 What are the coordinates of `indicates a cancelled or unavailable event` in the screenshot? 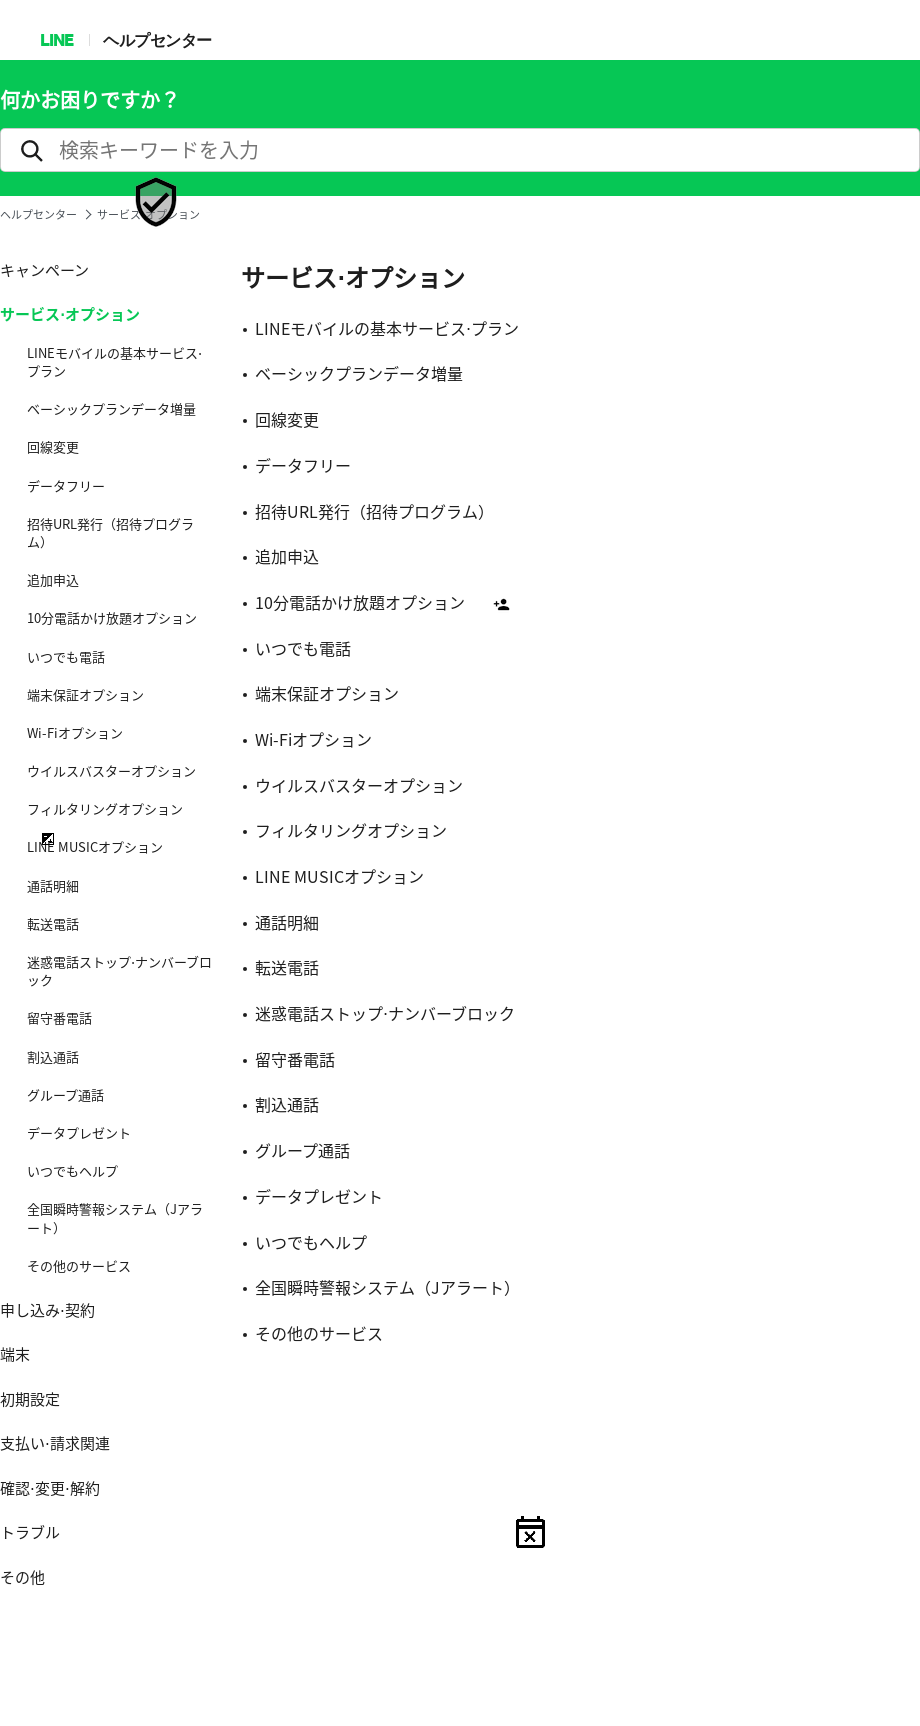 It's located at (530, 1533).